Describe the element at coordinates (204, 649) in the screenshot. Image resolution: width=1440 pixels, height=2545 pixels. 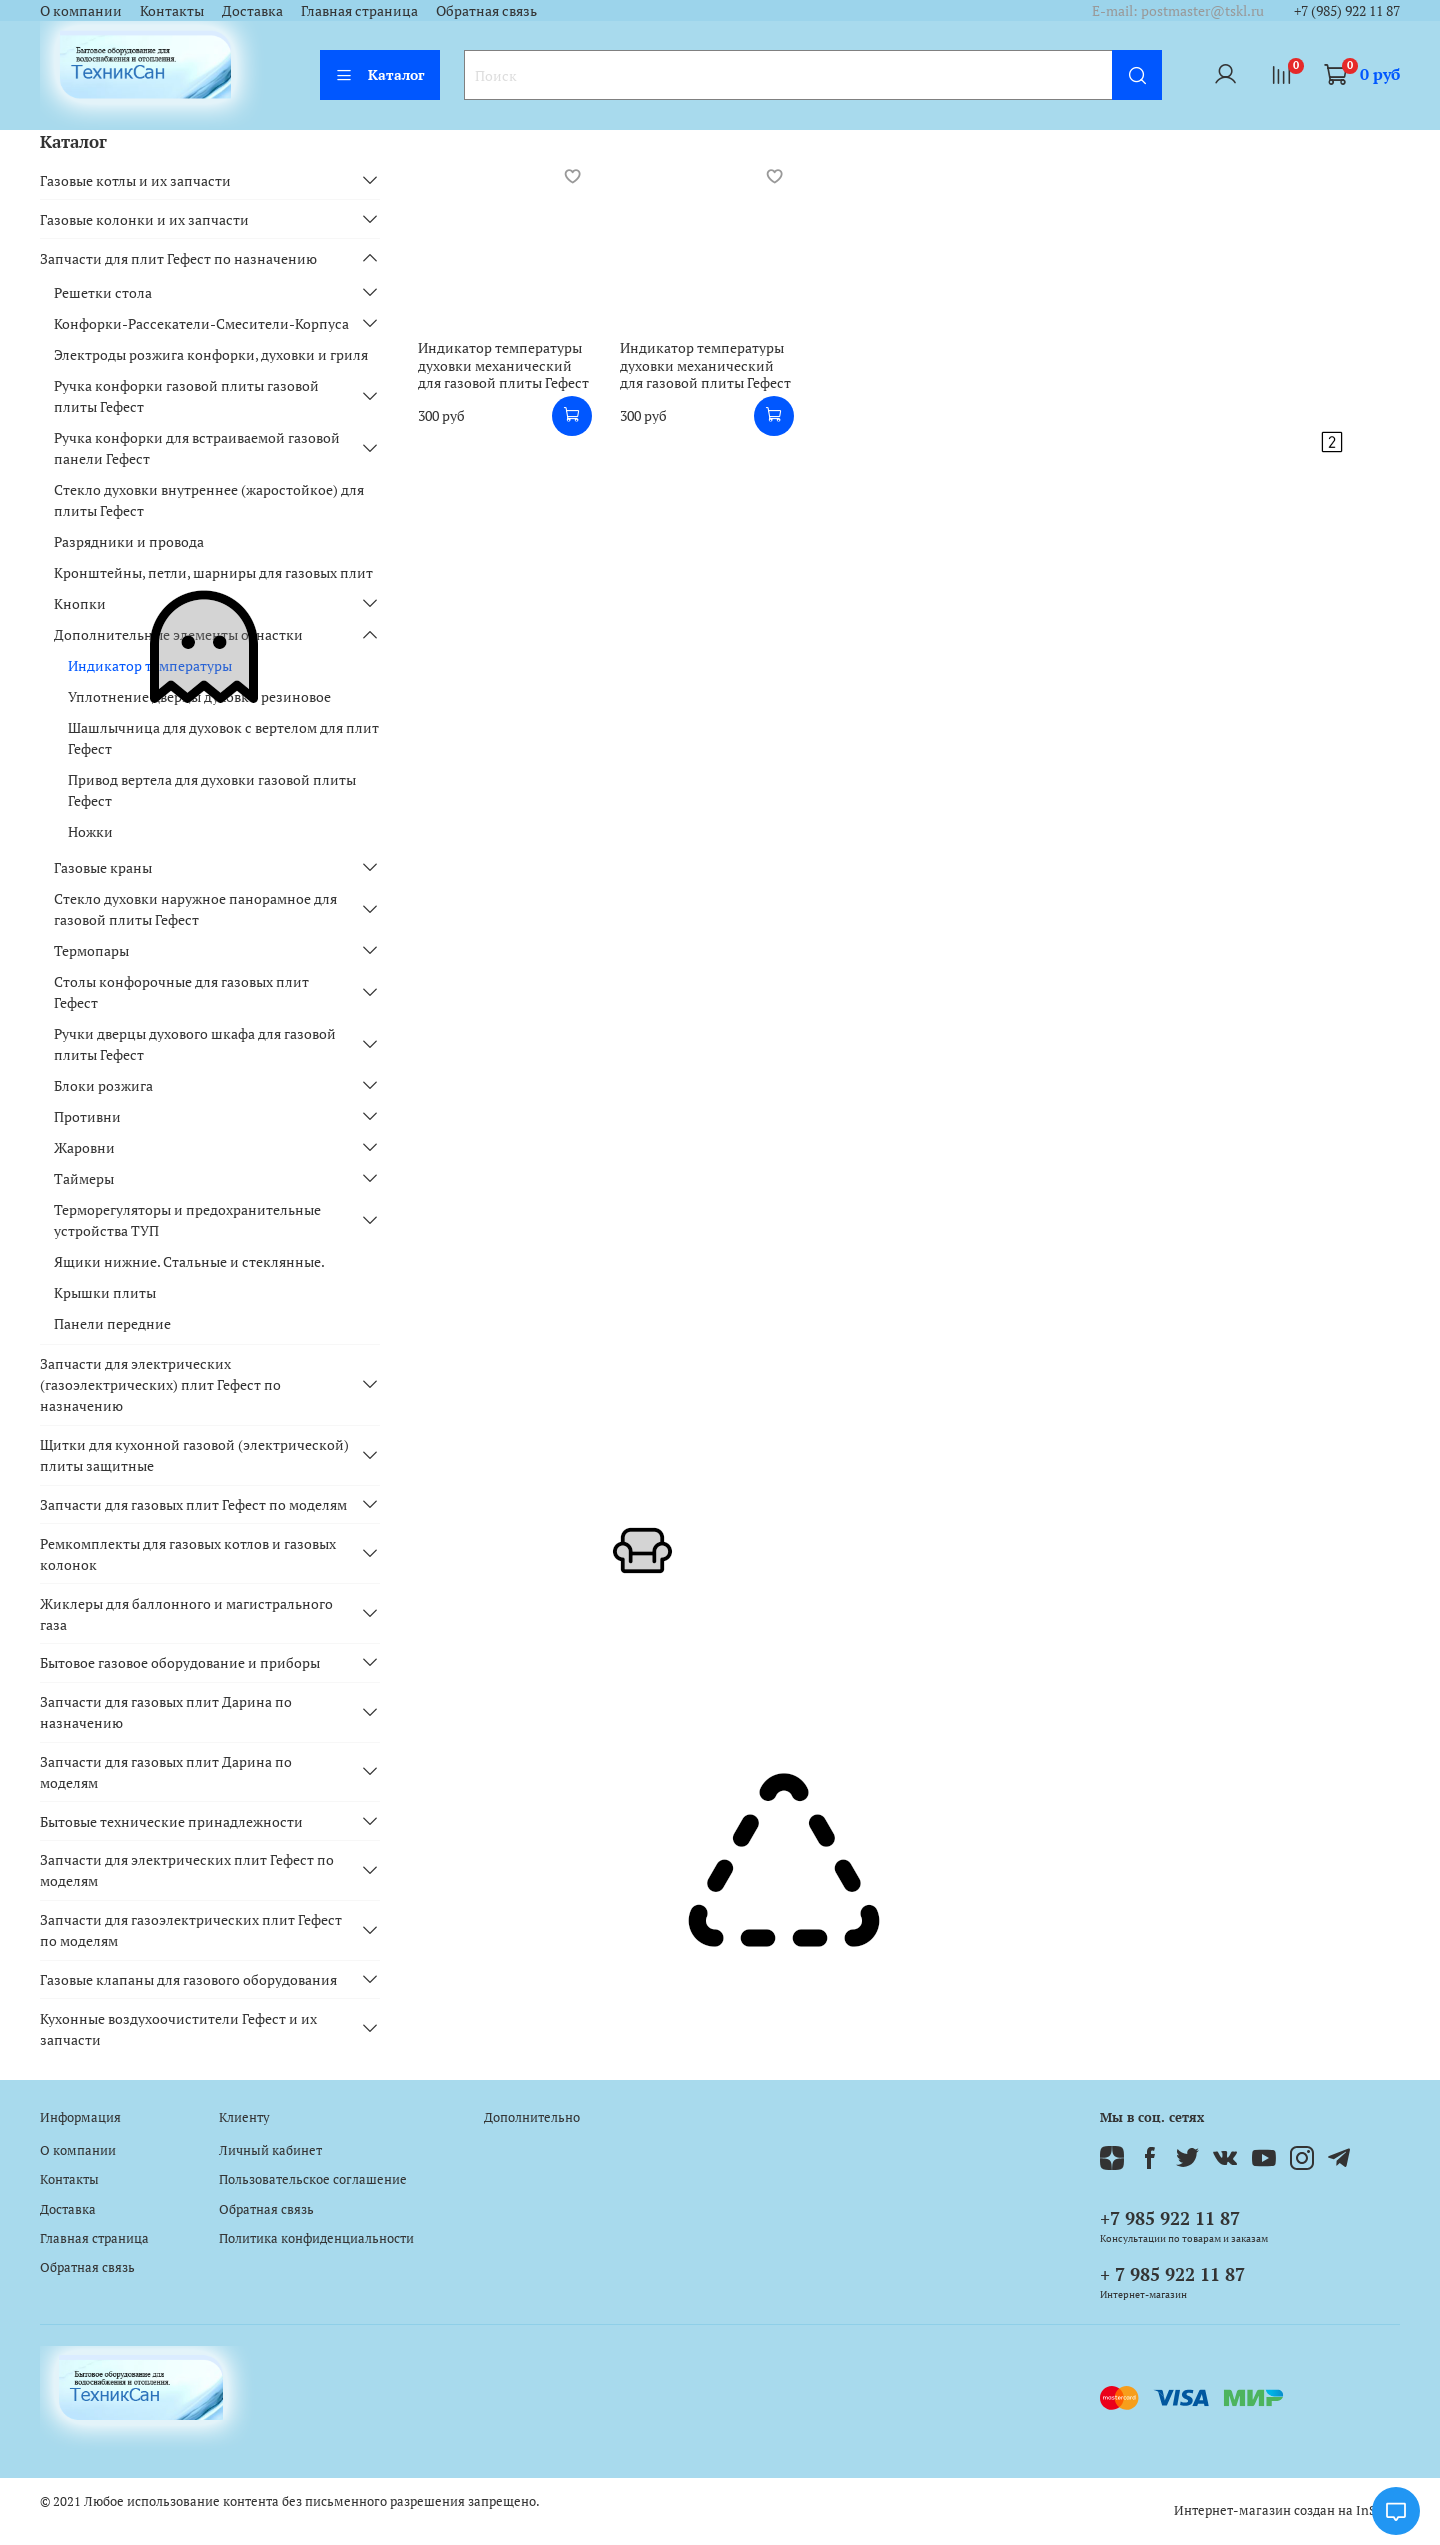
I see `toggle ghost mode or invisible status` at that location.